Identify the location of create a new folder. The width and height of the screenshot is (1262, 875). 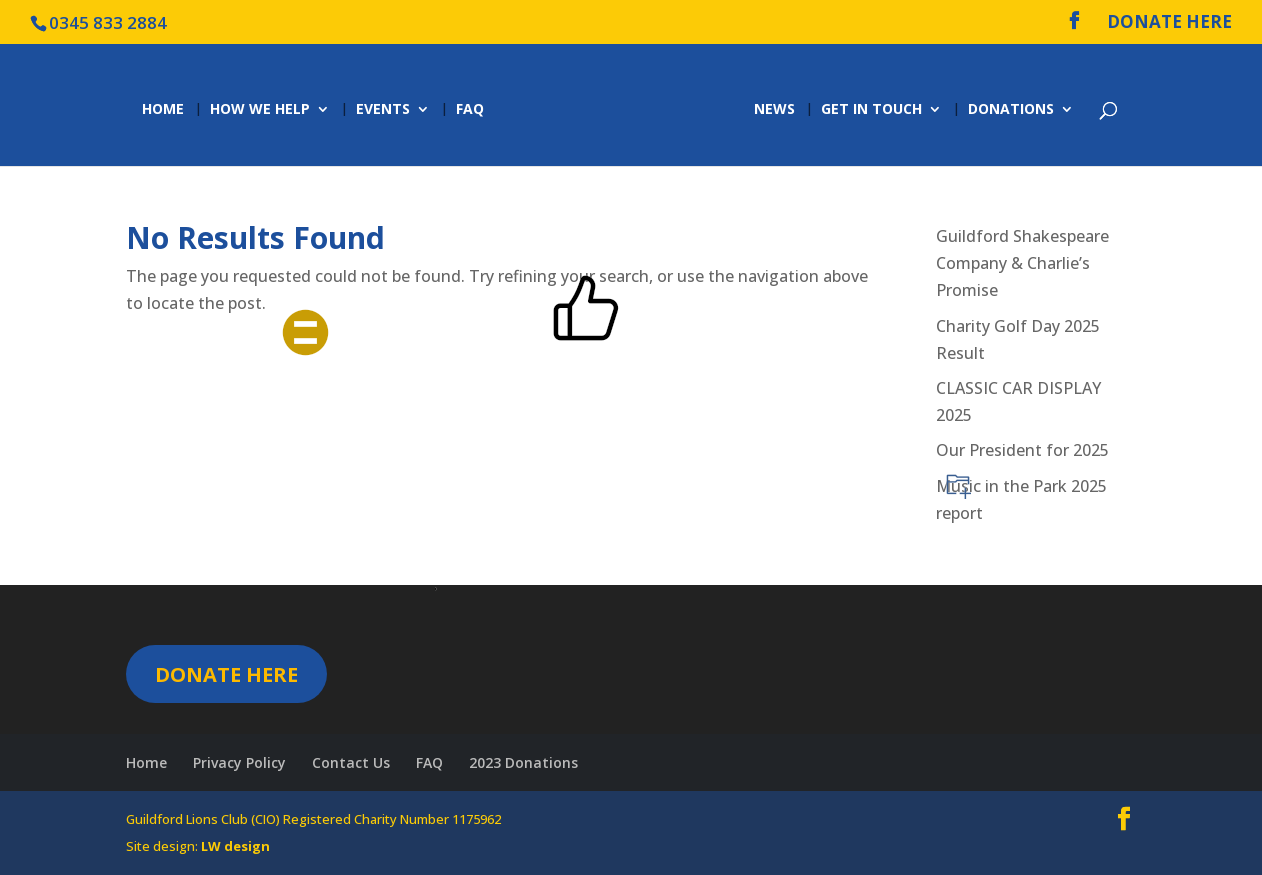
(958, 486).